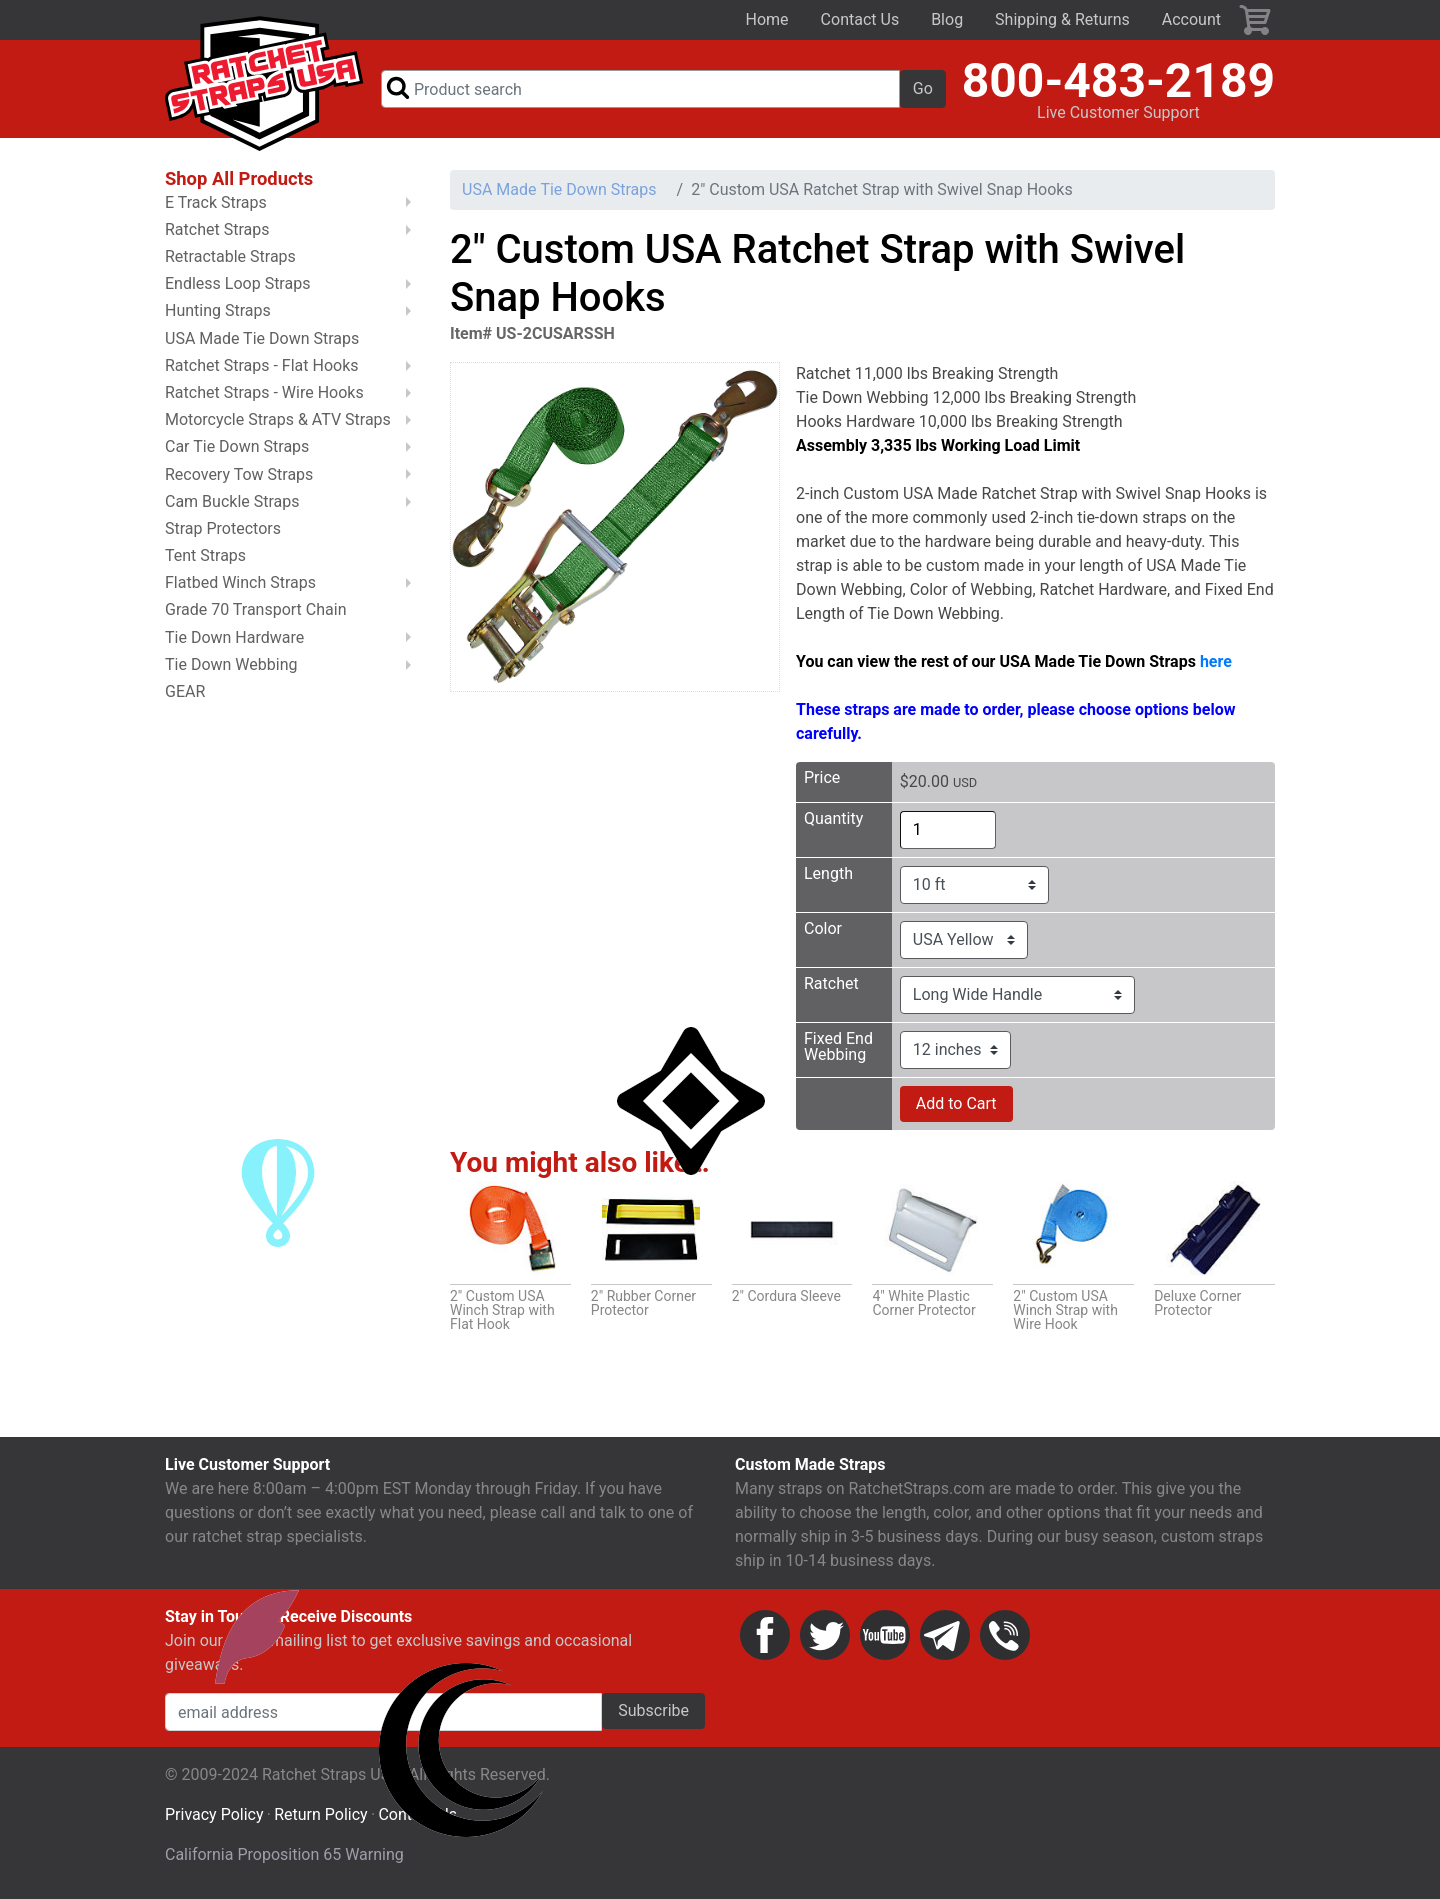 This screenshot has width=1440, height=1899. I want to click on openmined logo - an open-source privacy-focused AI platform, so click(691, 1101).